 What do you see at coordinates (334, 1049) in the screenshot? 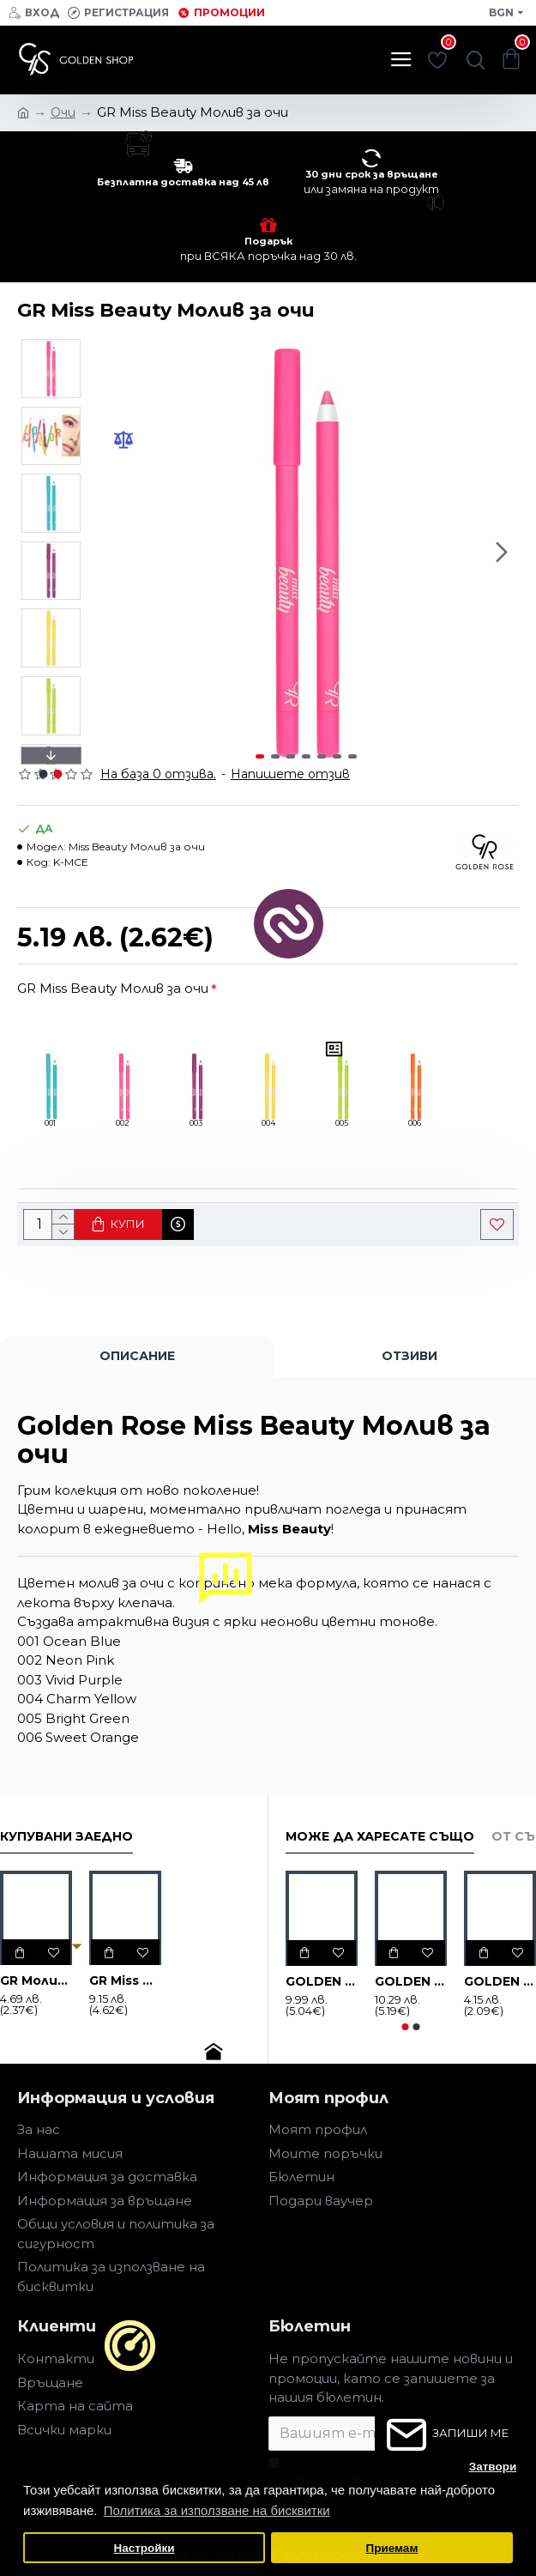
I see `view your profile` at bounding box center [334, 1049].